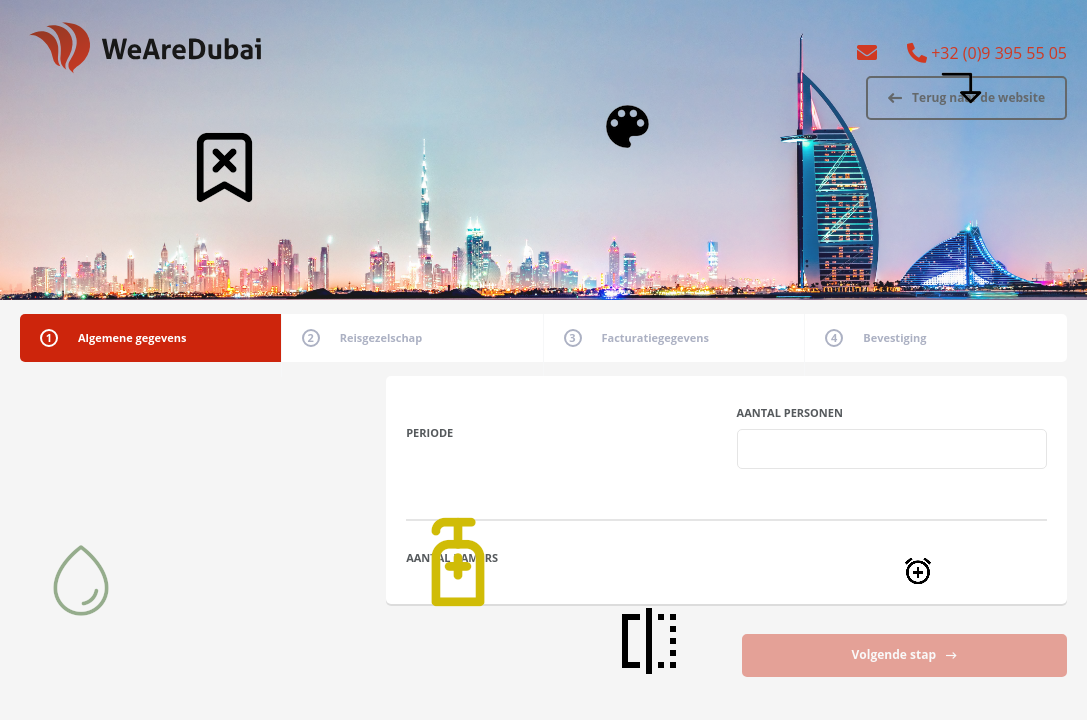  I want to click on access color or theme customization options, so click(627, 126).